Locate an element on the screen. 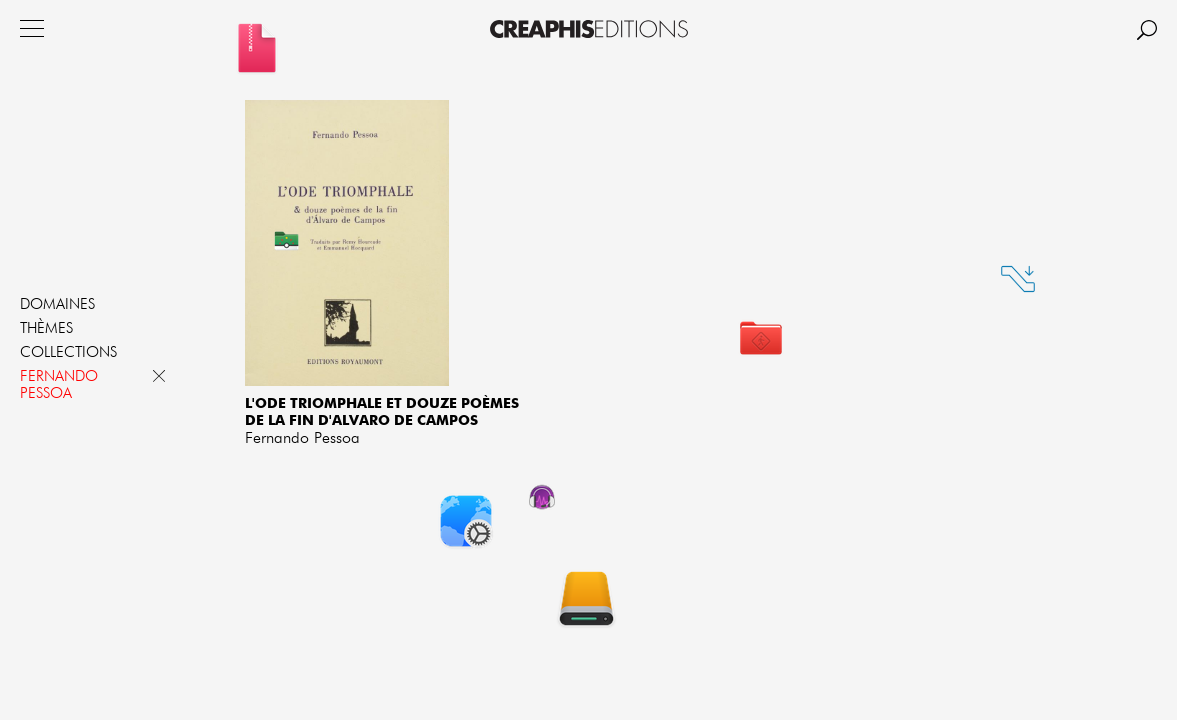 Image resolution: width=1177 pixels, height=720 pixels. access public or shared folder is located at coordinates (761, 338).